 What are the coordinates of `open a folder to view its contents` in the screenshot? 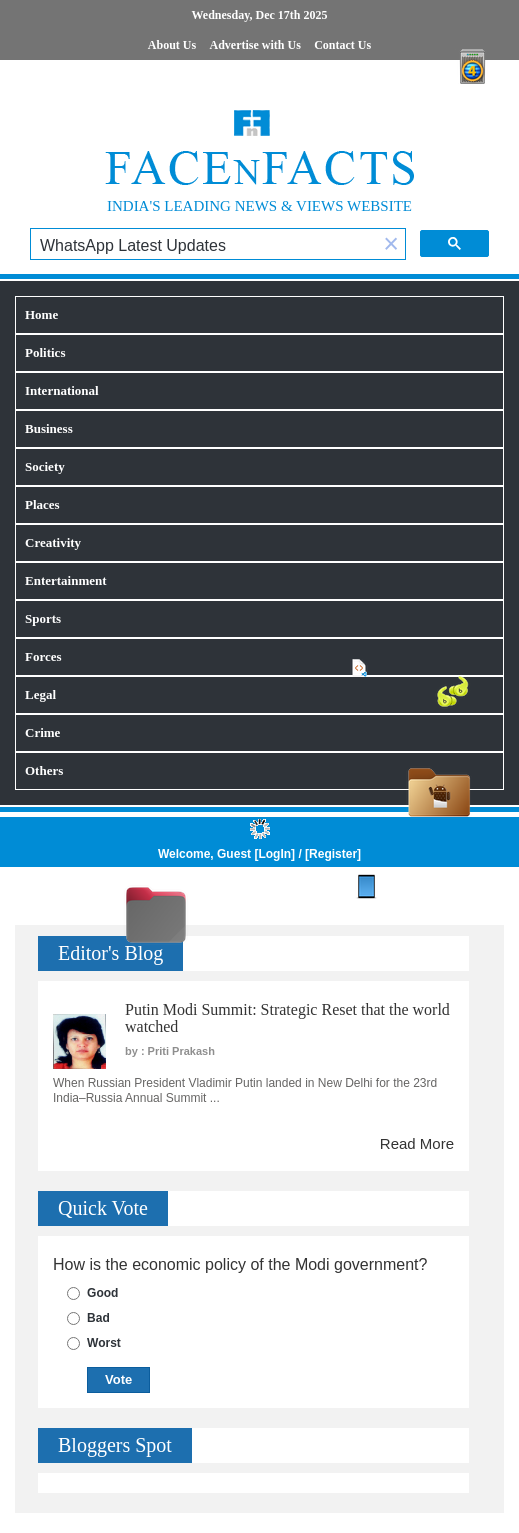 It's located at (156, 915).